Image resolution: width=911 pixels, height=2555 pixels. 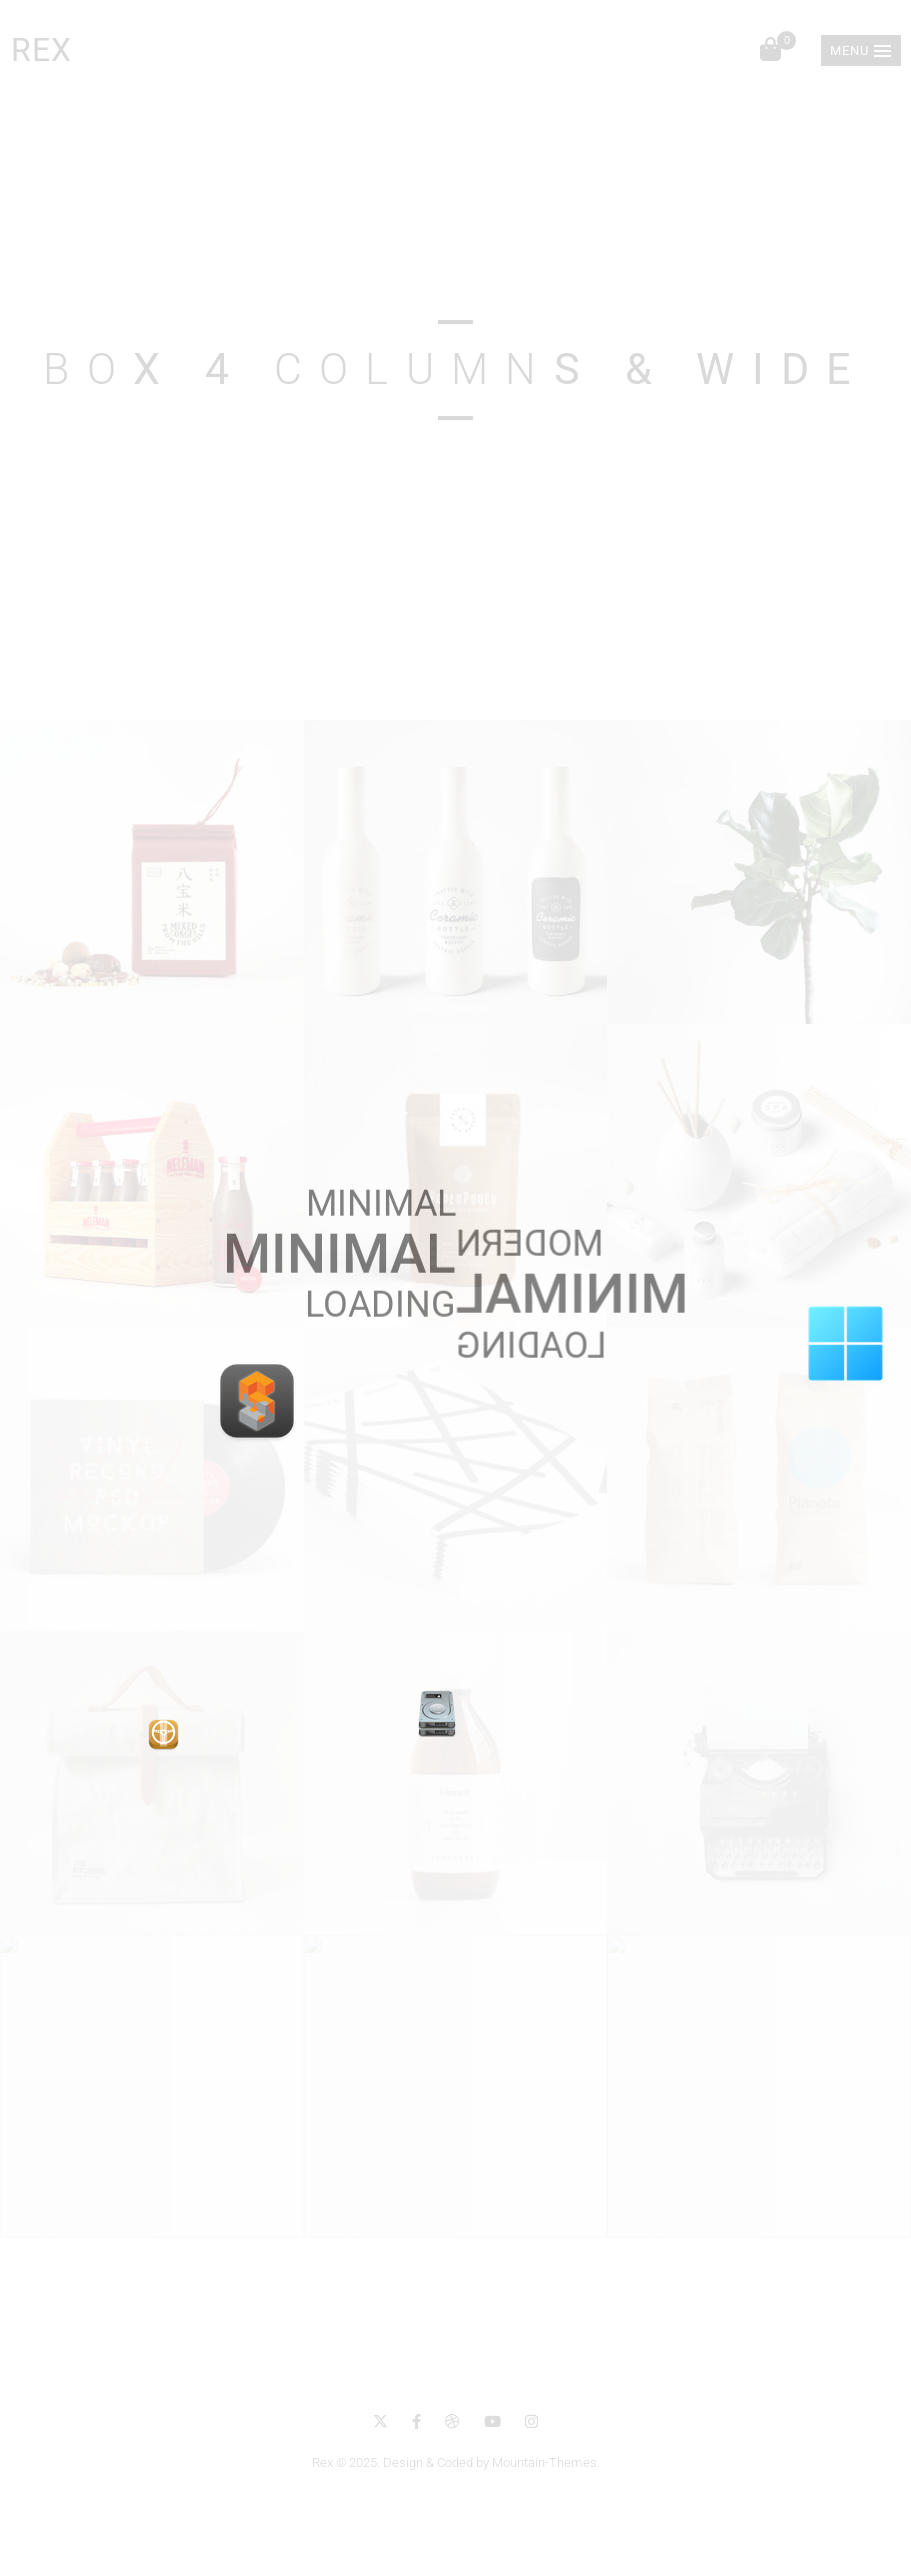 I want to click on open boxflat racing wheel configuration app, so click(x=163, y=1734).